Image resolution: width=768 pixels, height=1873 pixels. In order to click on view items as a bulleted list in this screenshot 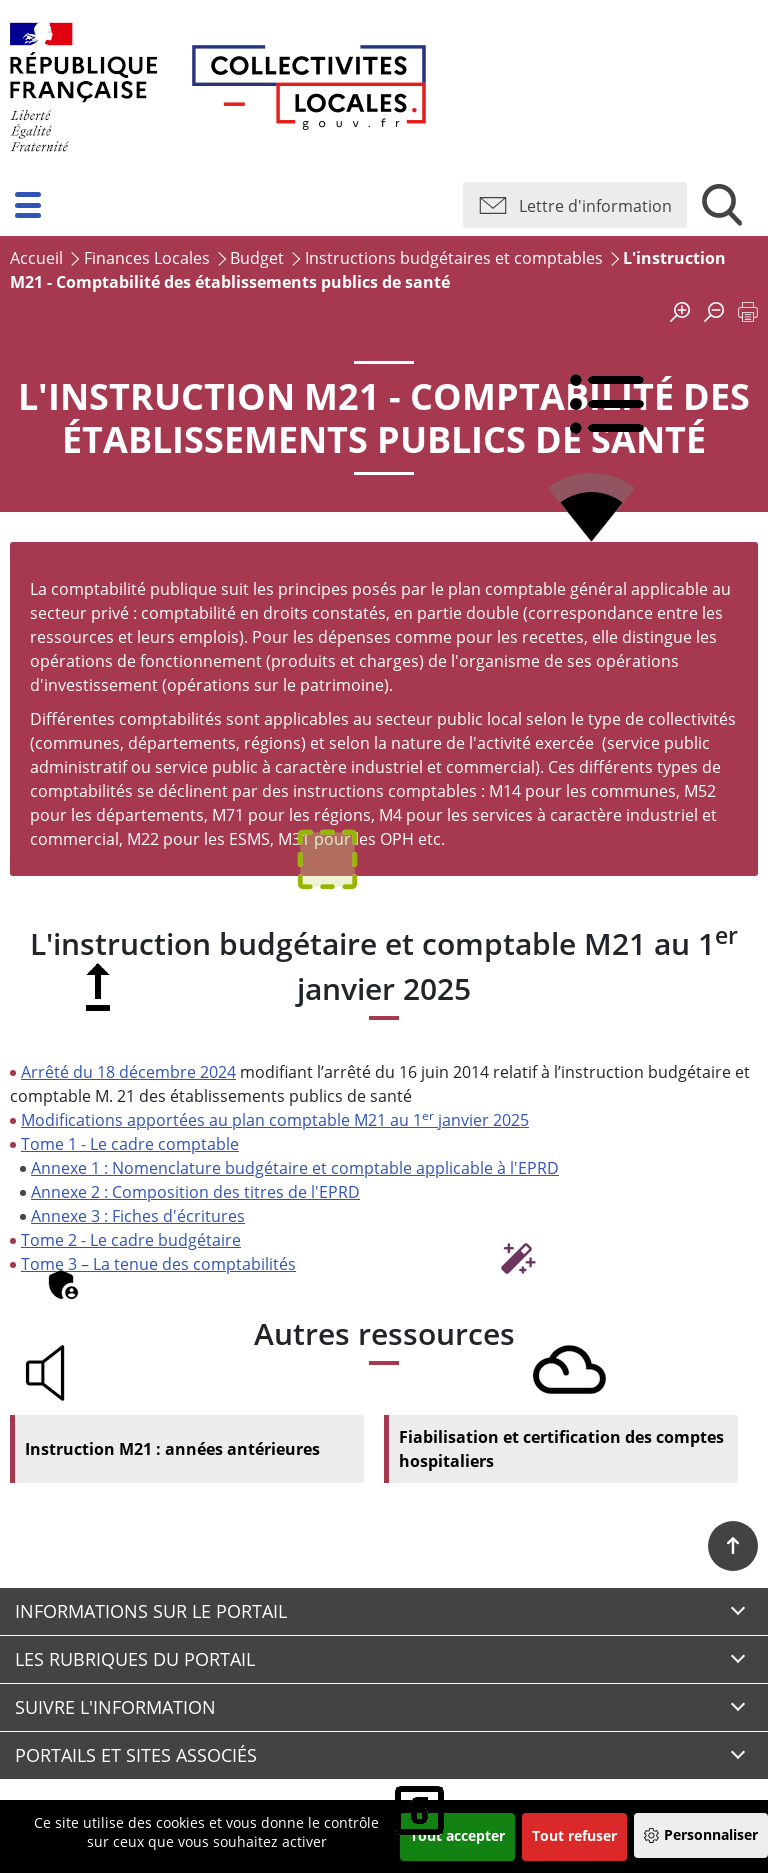, I will do `click(608, 404)`.